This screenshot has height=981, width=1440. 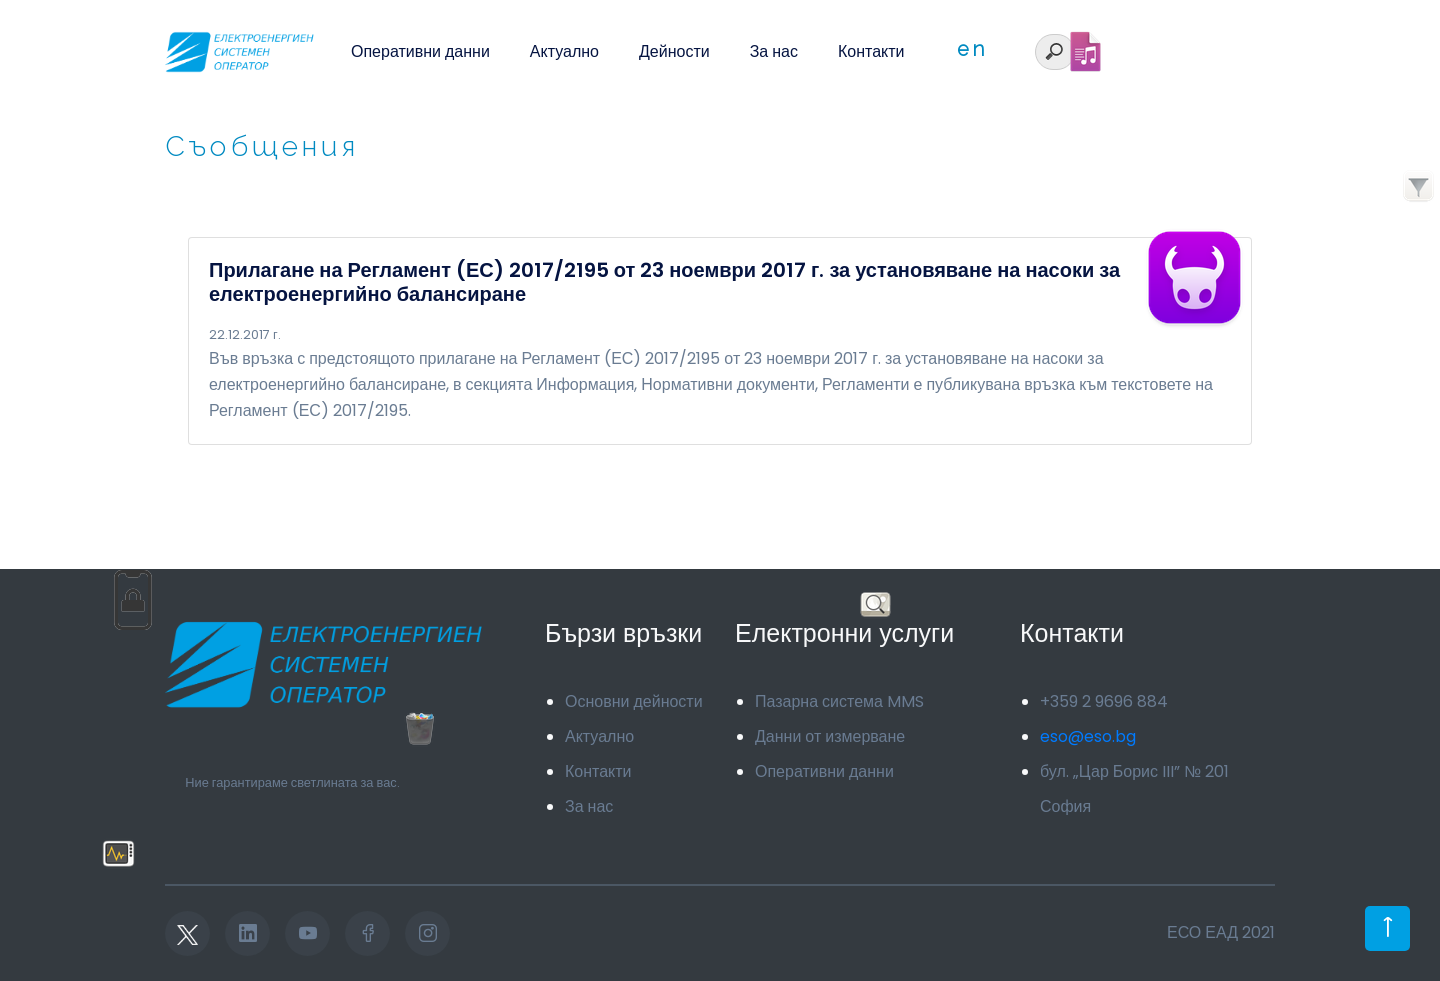 I want to click on device is locked or secured, so click(x=133, y=600).